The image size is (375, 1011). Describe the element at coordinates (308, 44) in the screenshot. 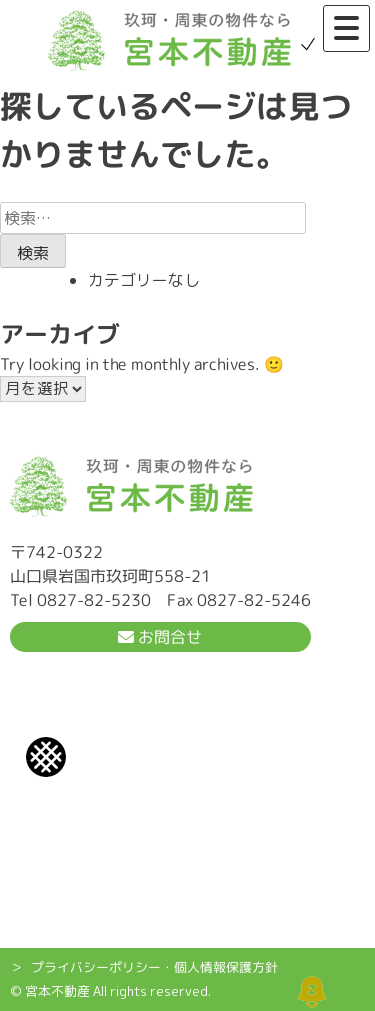

I see `confirm or submit an action` at that location.